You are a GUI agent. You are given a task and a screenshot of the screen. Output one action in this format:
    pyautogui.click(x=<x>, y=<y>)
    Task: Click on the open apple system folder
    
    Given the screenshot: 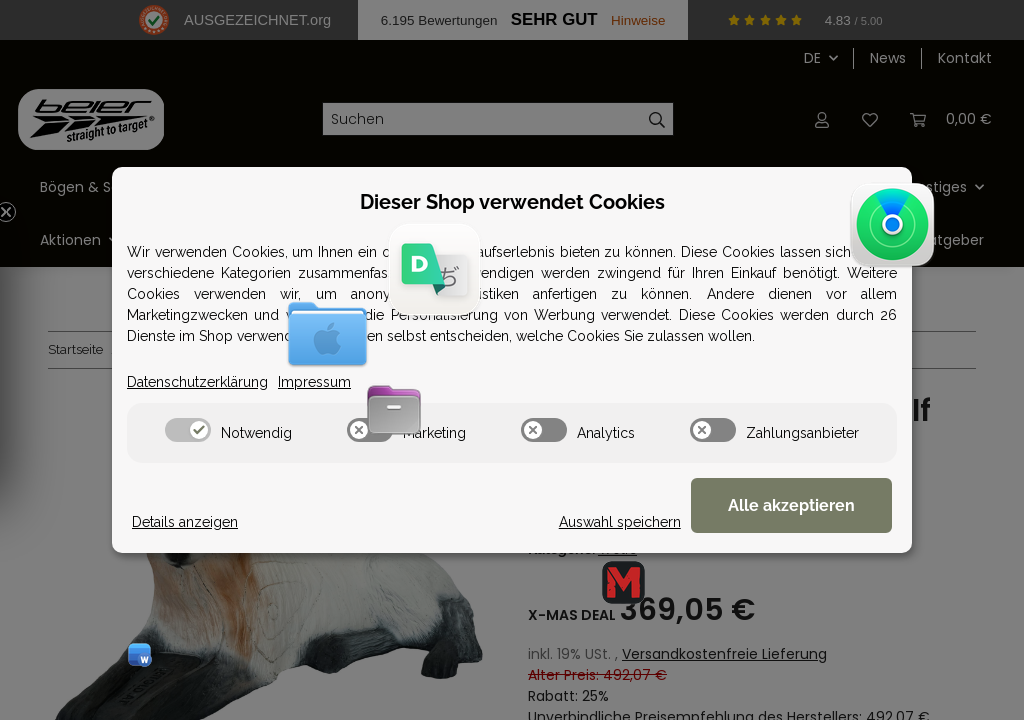 What is the action you would take?
    pyautogui.click(x=327, y=333)
    